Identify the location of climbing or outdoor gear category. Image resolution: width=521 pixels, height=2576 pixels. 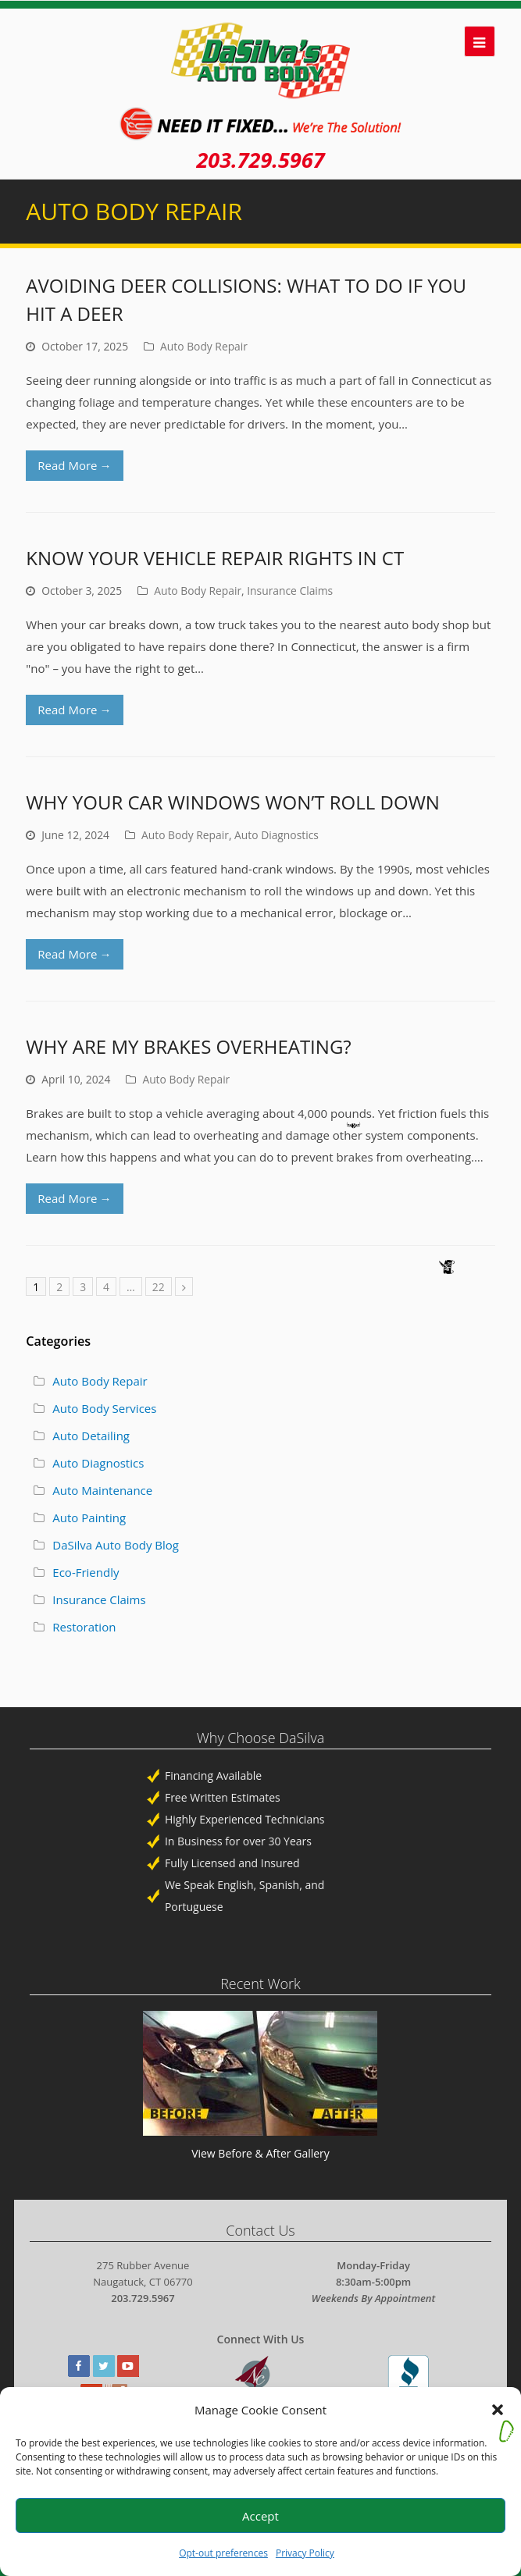
(506, 2431).